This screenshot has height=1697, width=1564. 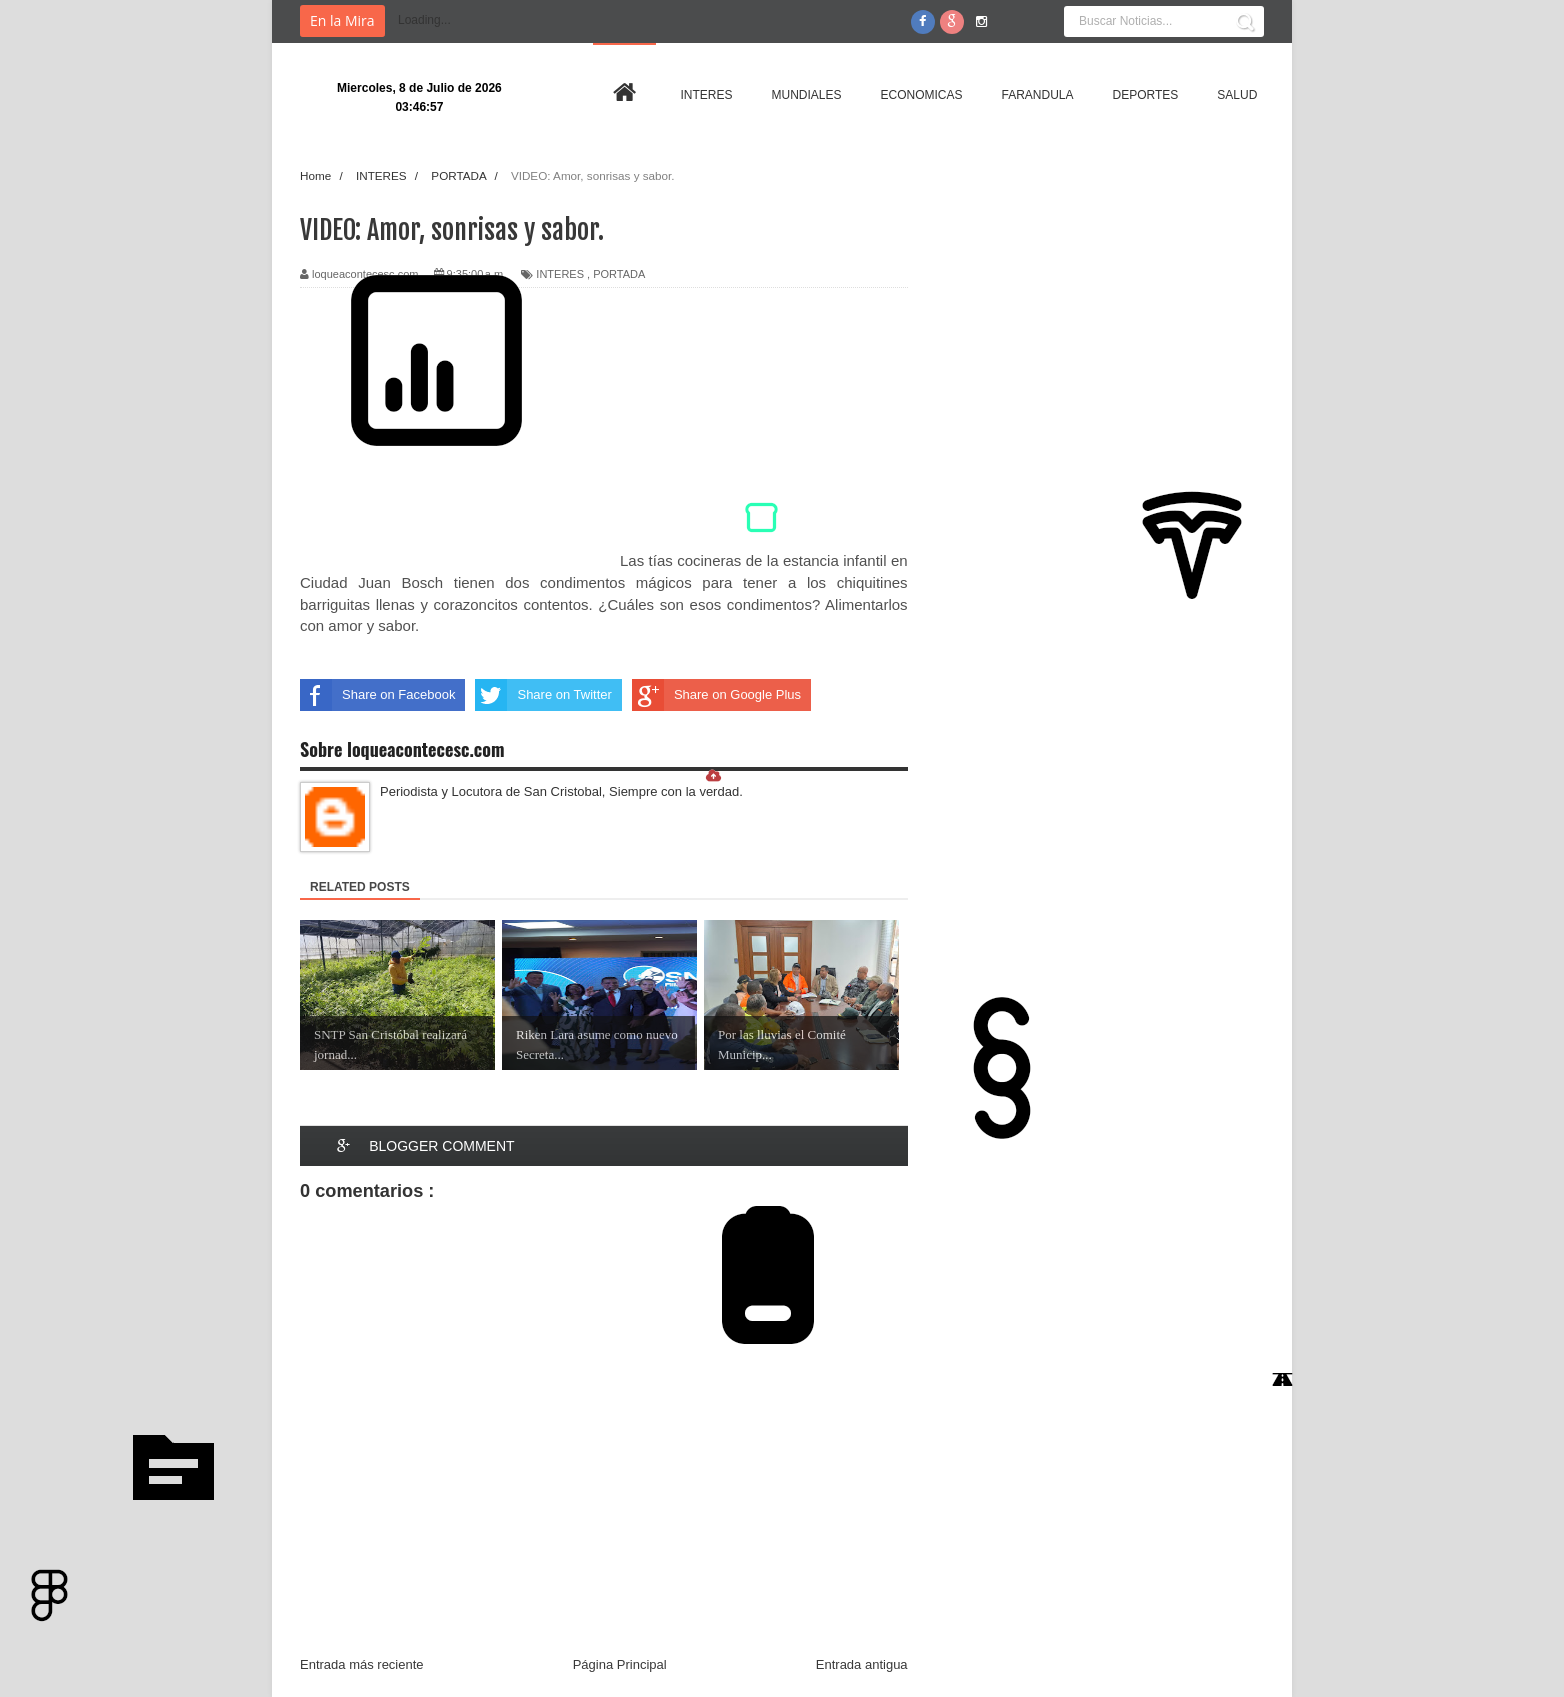 What do you see at coordinates (761, 517) in the screenshot?
I see `browse bakery or bread products` at bounding box center [761, 517].